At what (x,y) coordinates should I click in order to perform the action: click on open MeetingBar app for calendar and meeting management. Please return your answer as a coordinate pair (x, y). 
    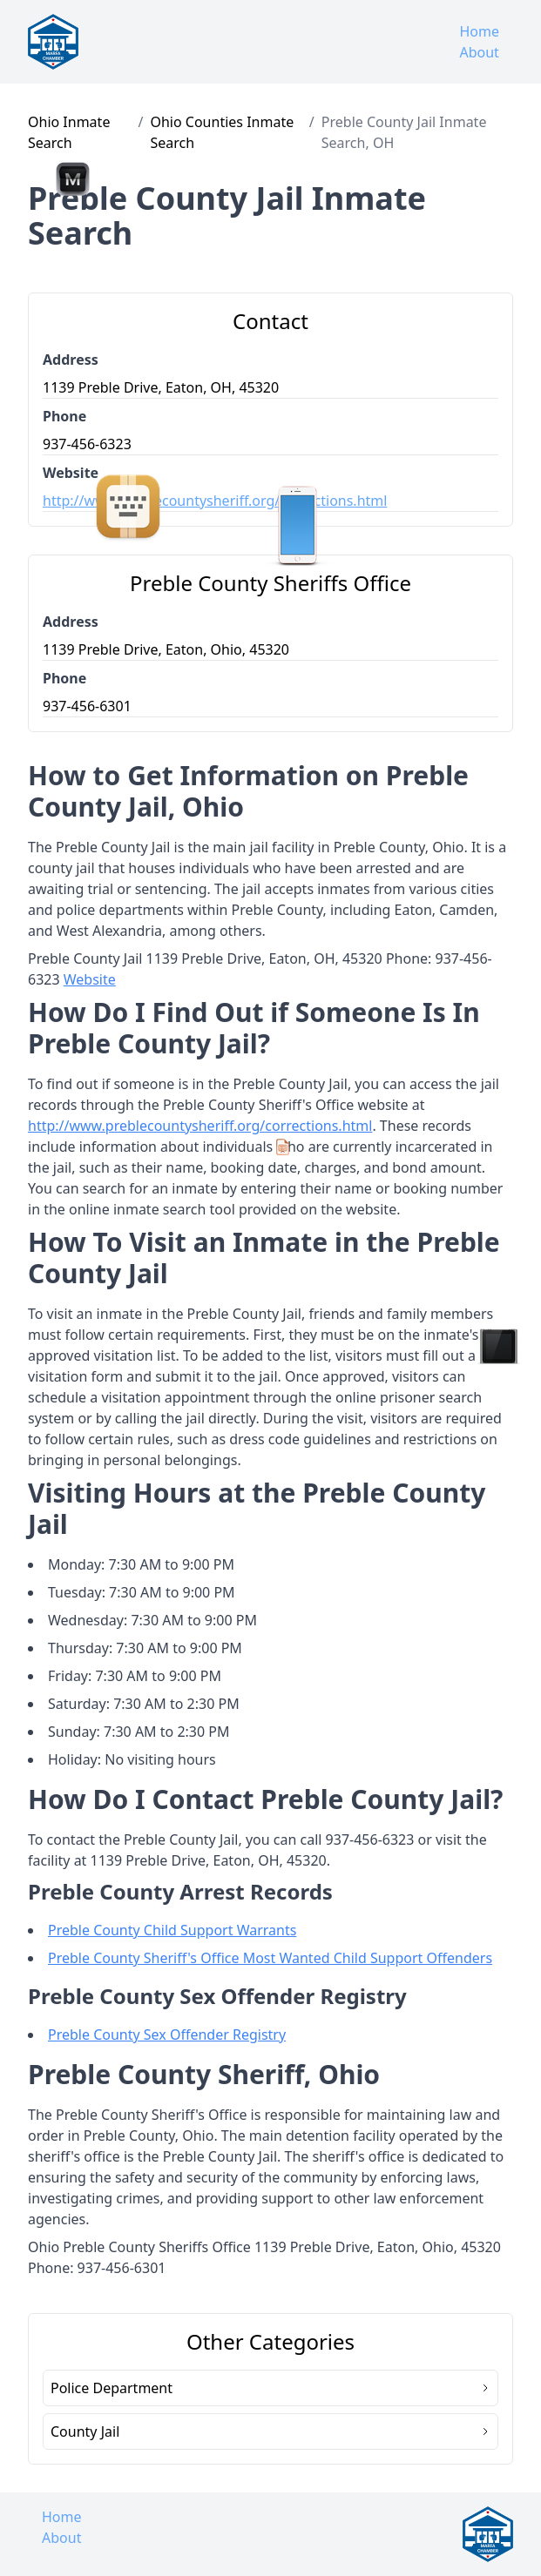
    Looking at the image, I should click on (72, 178).